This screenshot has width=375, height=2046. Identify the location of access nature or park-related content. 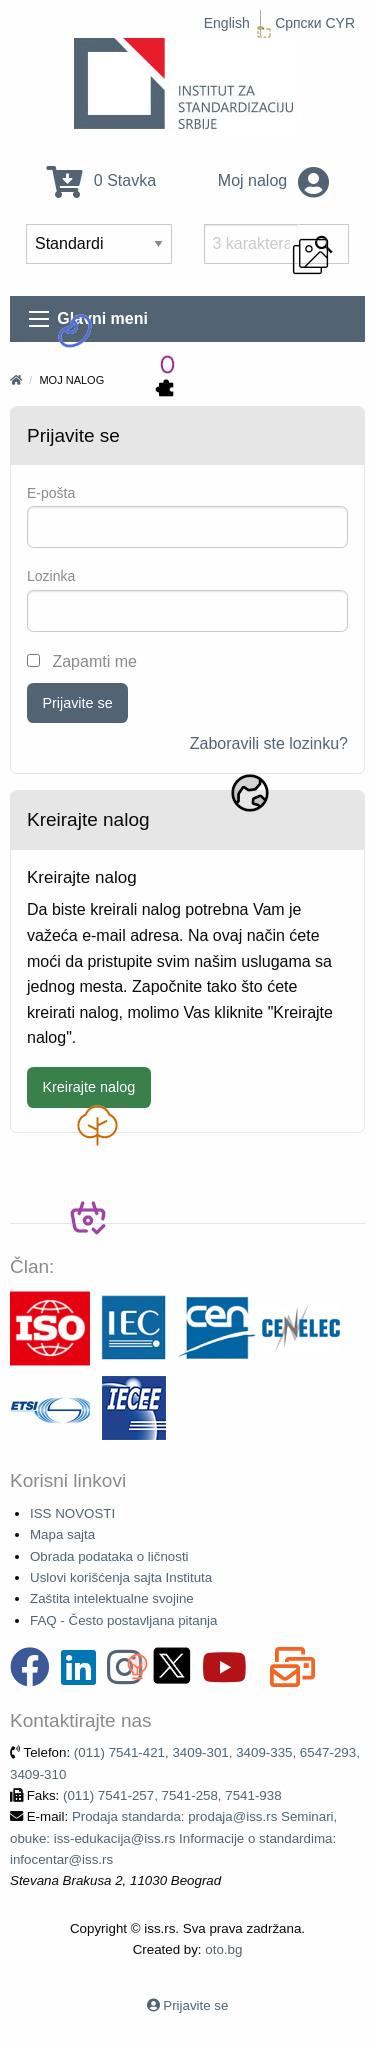
(97, 1125).